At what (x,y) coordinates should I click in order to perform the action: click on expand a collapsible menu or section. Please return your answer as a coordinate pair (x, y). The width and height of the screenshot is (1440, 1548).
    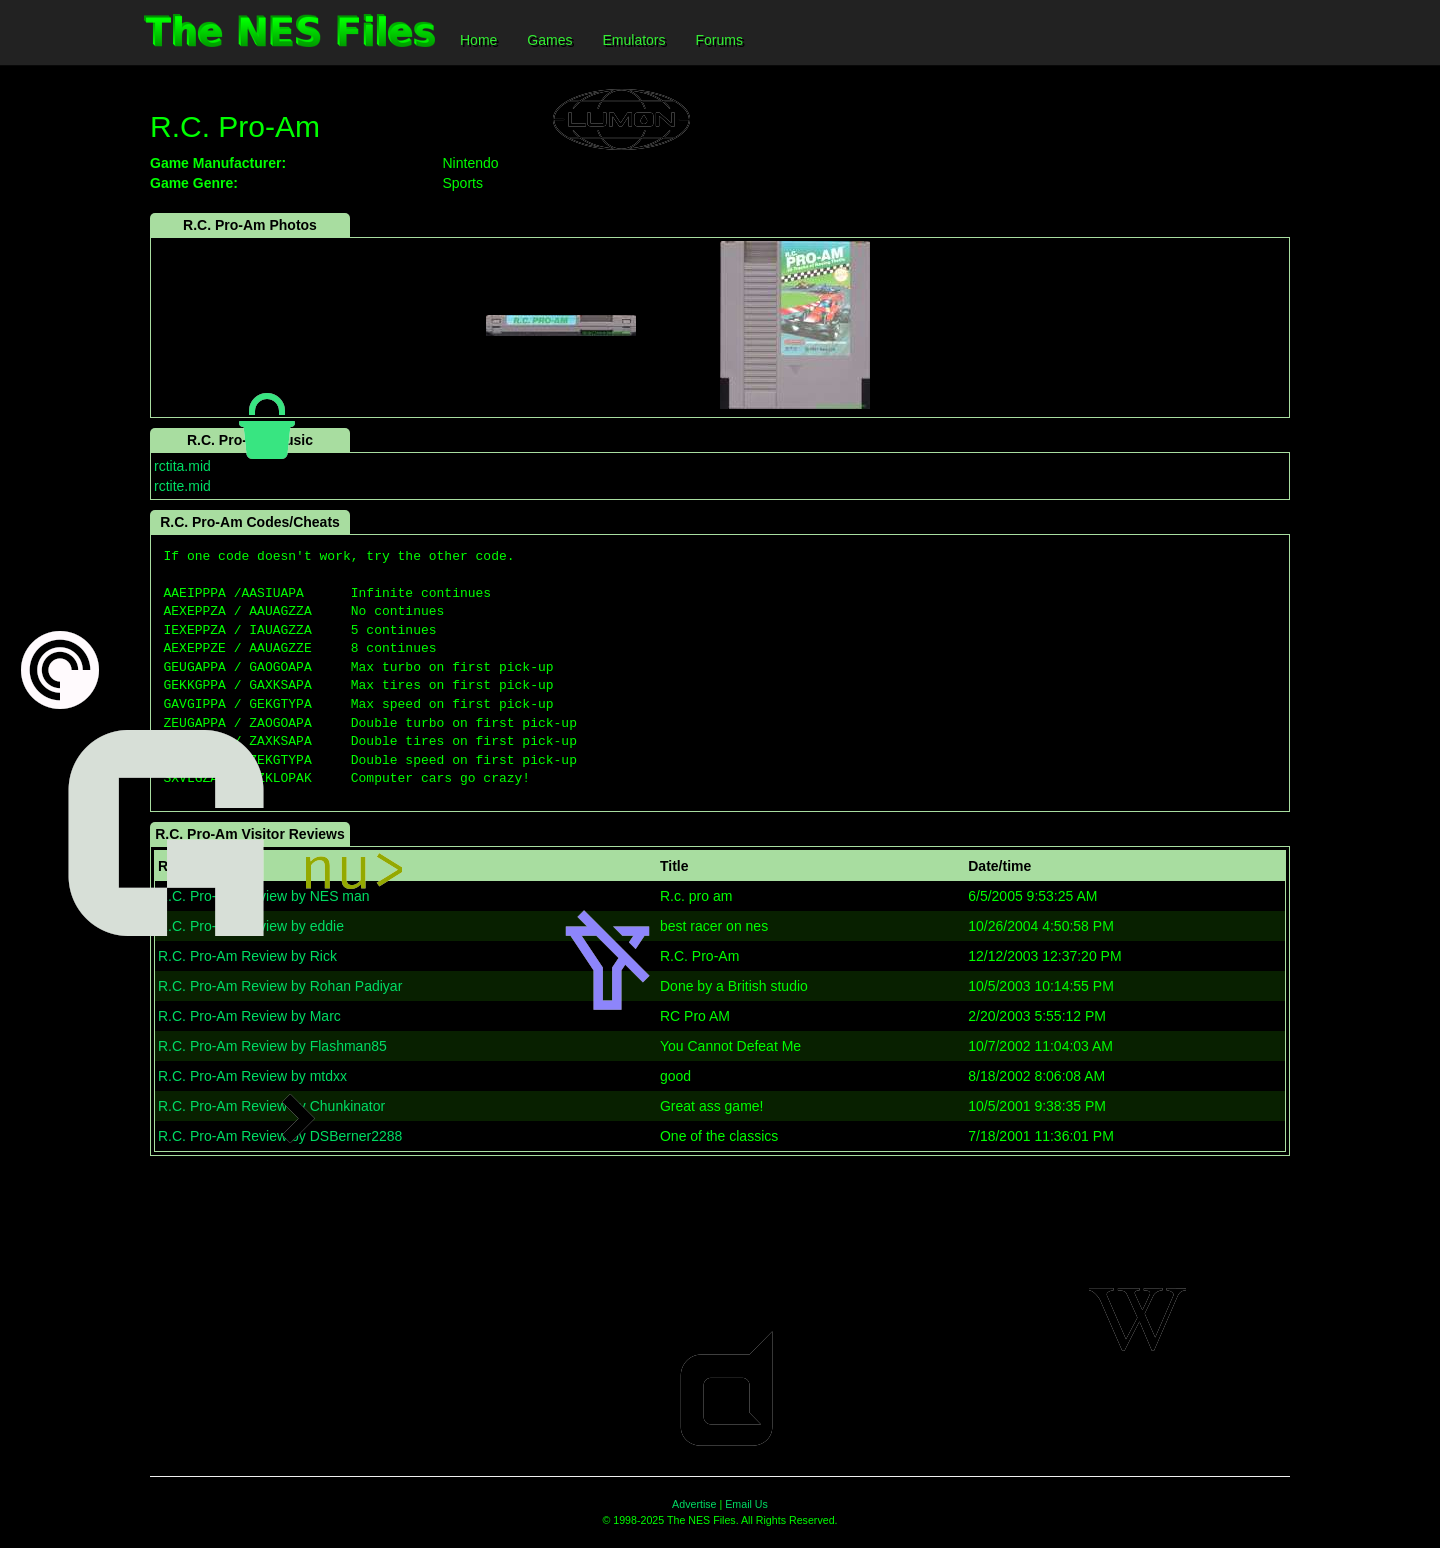
    Looking at the image, I should click on (297, 1118).